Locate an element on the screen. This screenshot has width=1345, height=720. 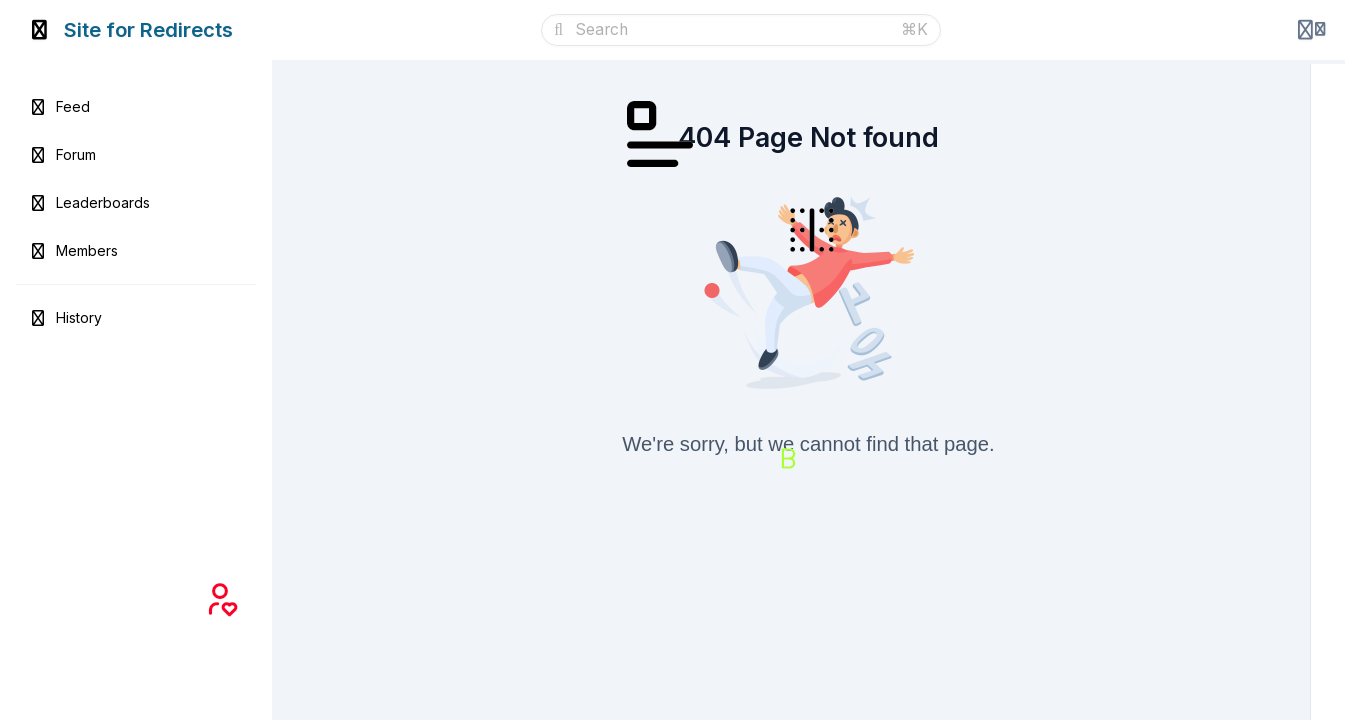
add user to favorites is located at coordinates (220, 599).